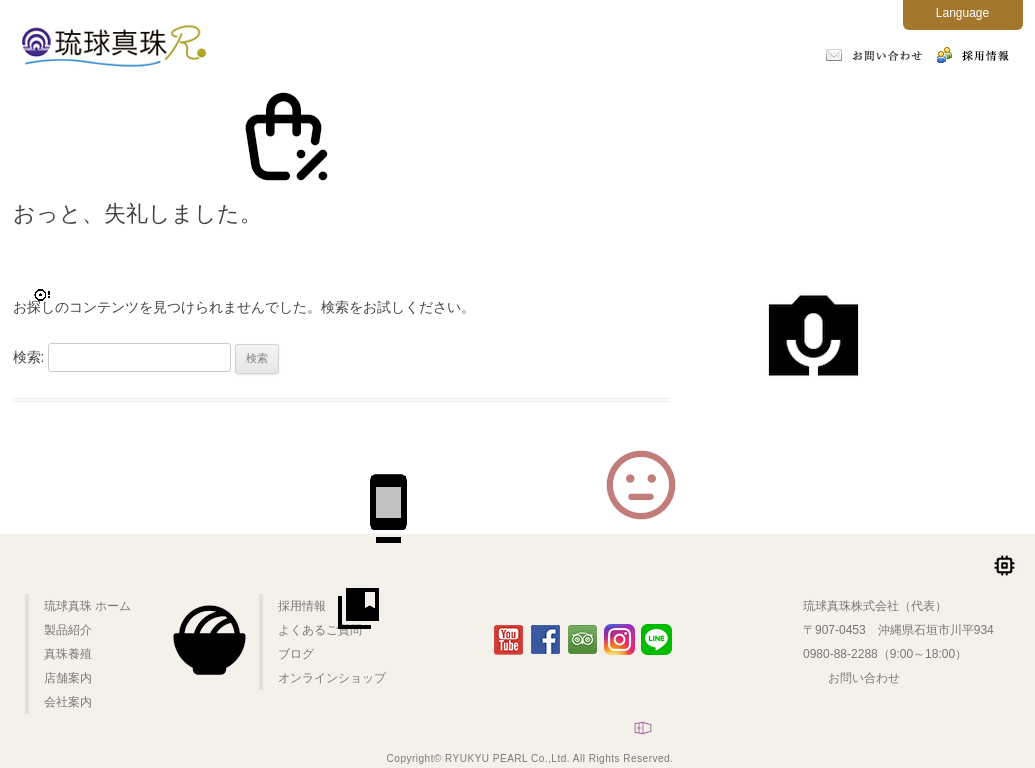 This screenshot has width=1035, height=768. I want to click on view food or meal options, so click(209, 641).